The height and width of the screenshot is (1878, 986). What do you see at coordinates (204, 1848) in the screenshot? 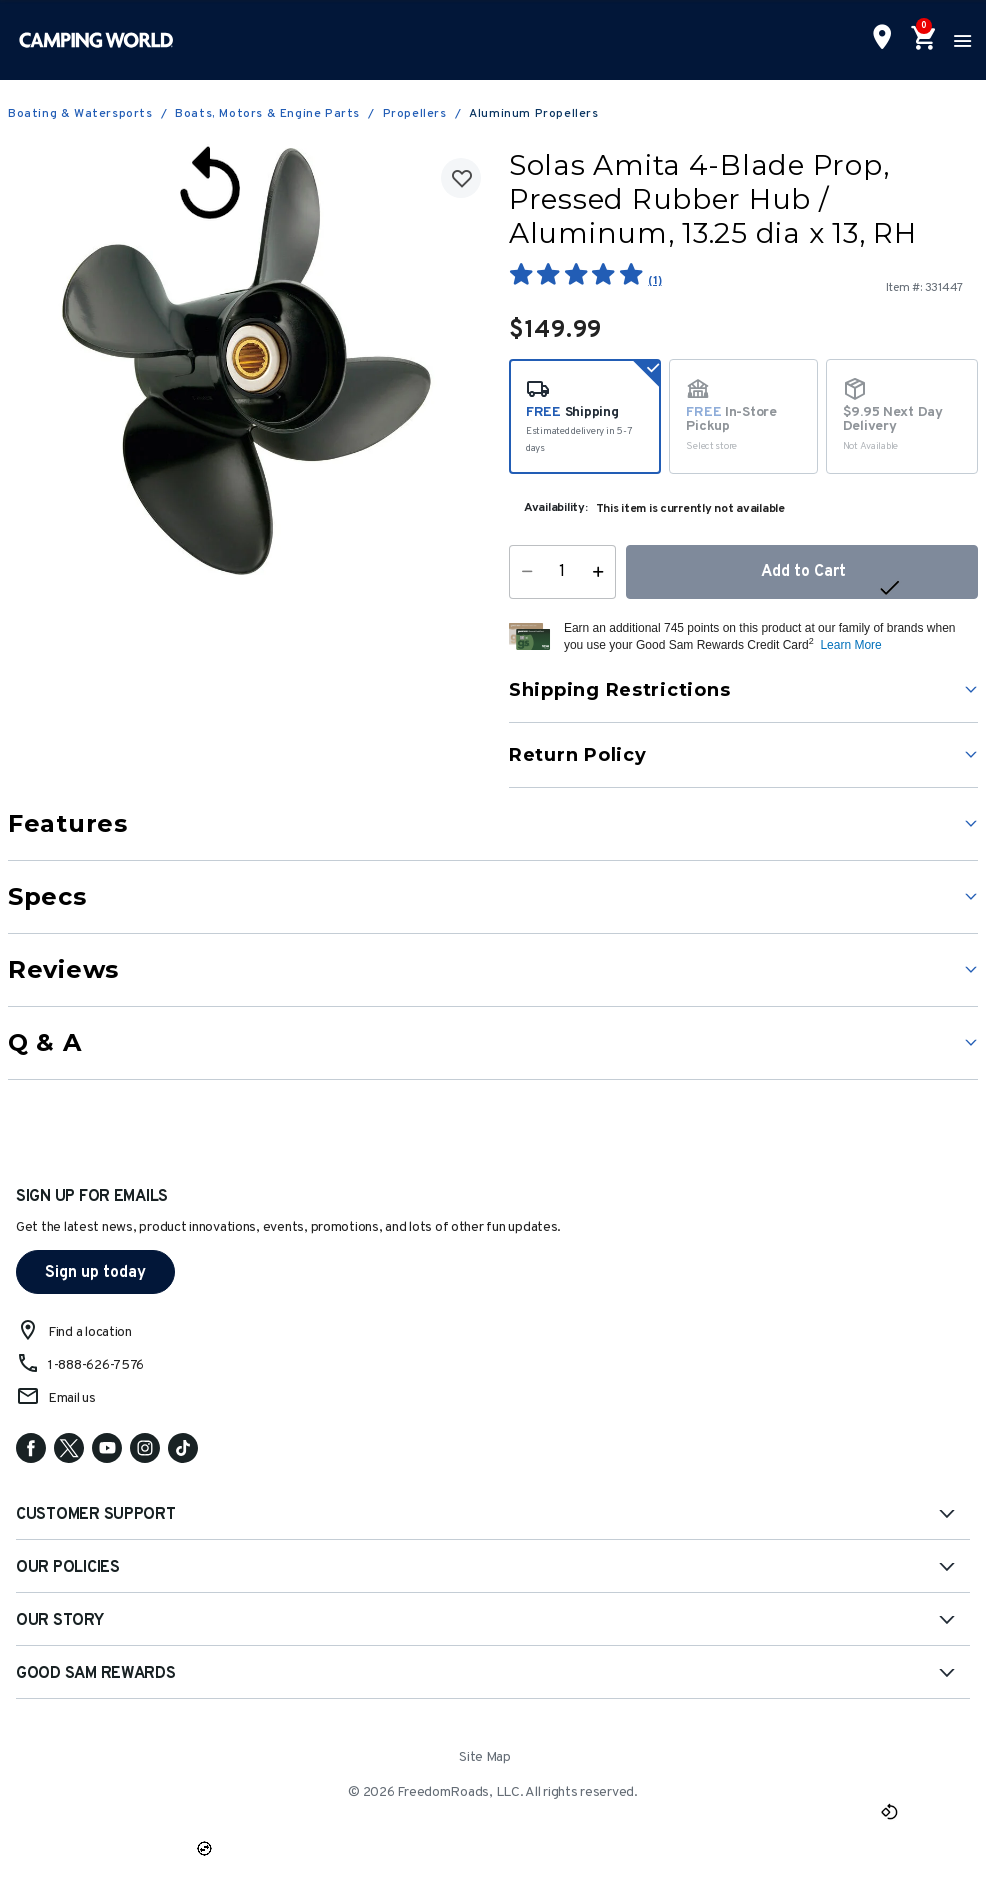
I see `swap or exchange items horizontally` at bounding box center [204, 1848].